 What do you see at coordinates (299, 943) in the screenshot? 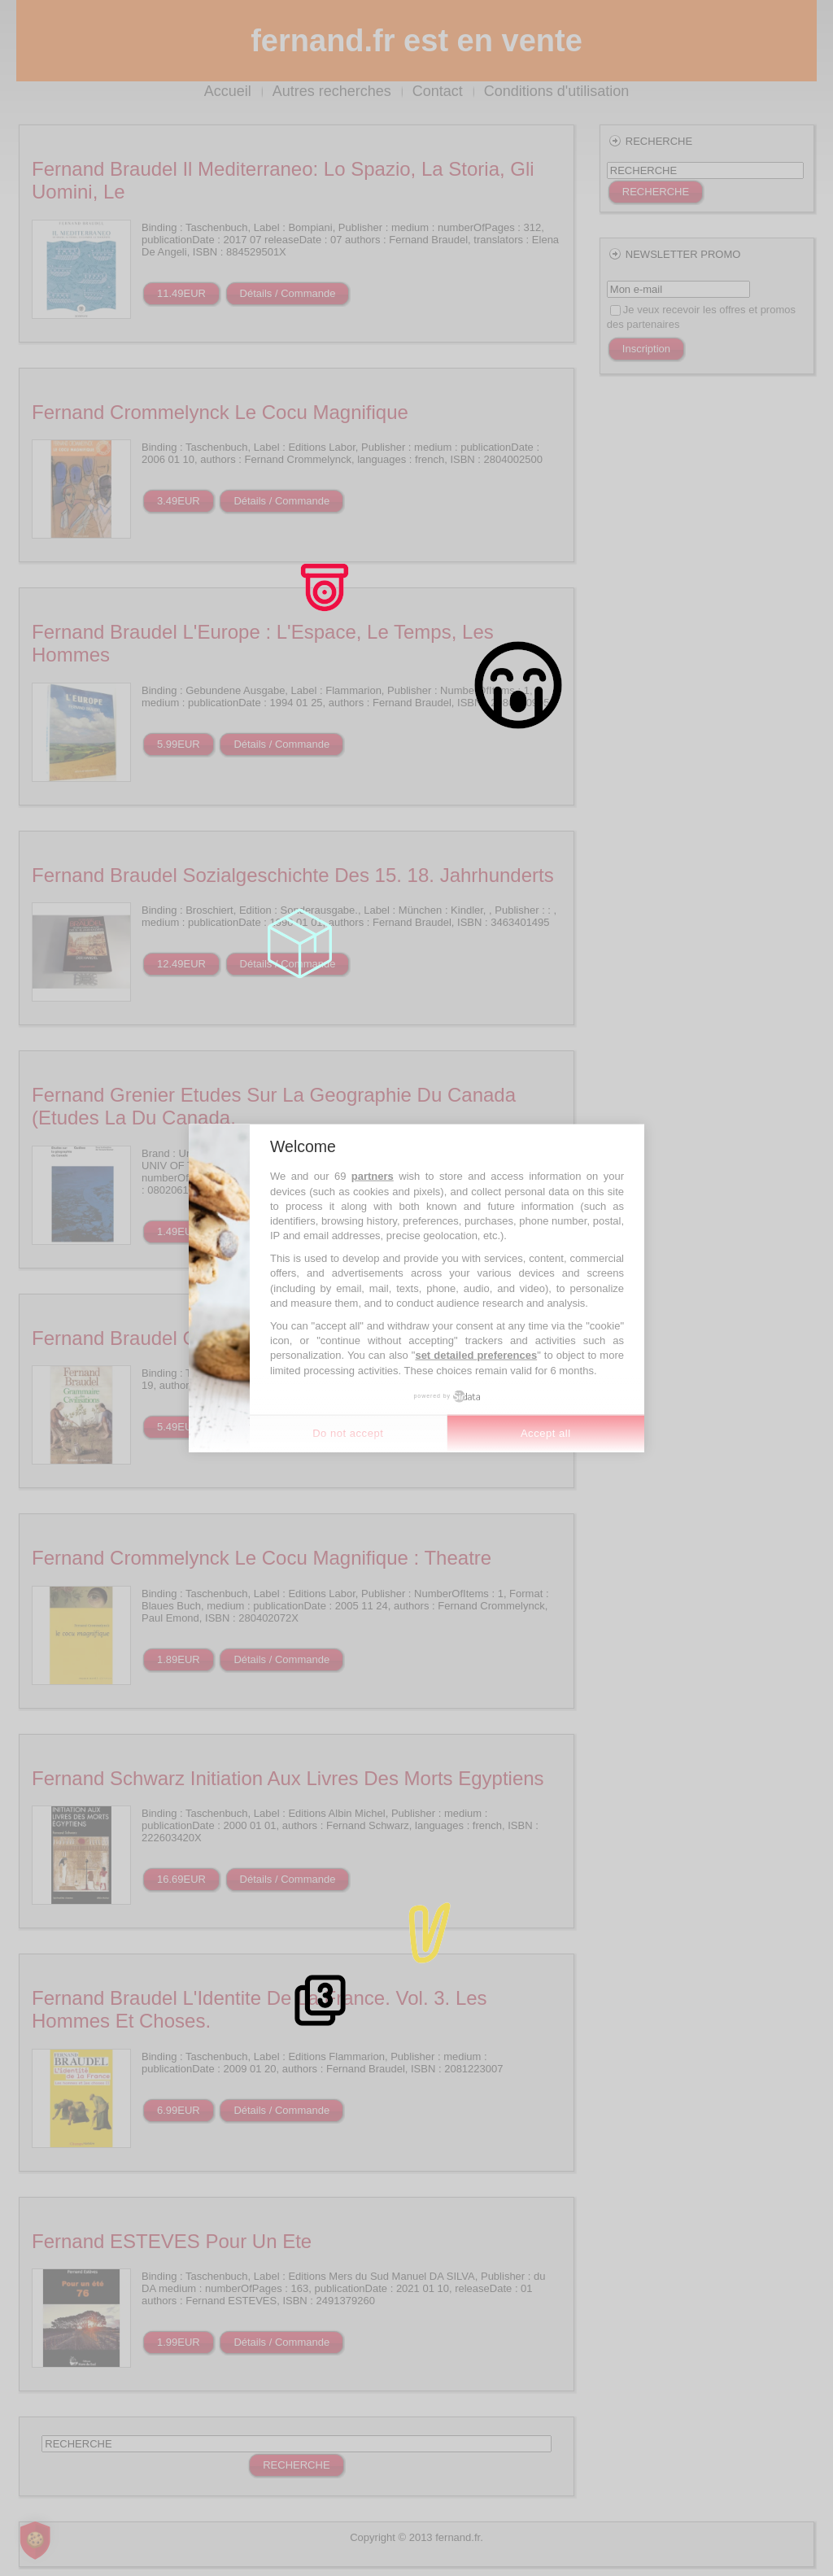
I see `view package or shipment details` at bounding box center [299, 943].